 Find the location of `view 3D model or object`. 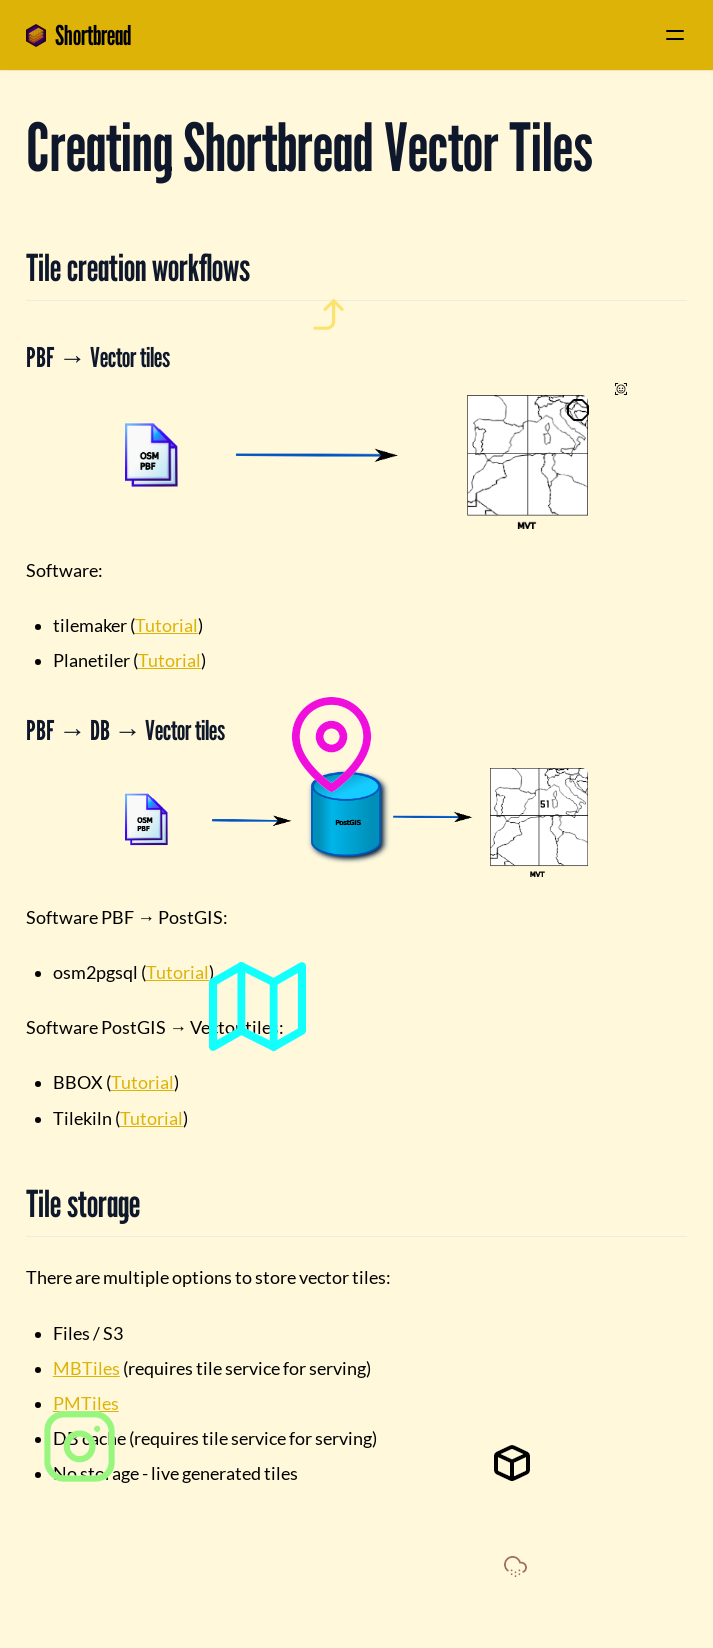

view 3D model or object is located at coordinates (512, 1463).